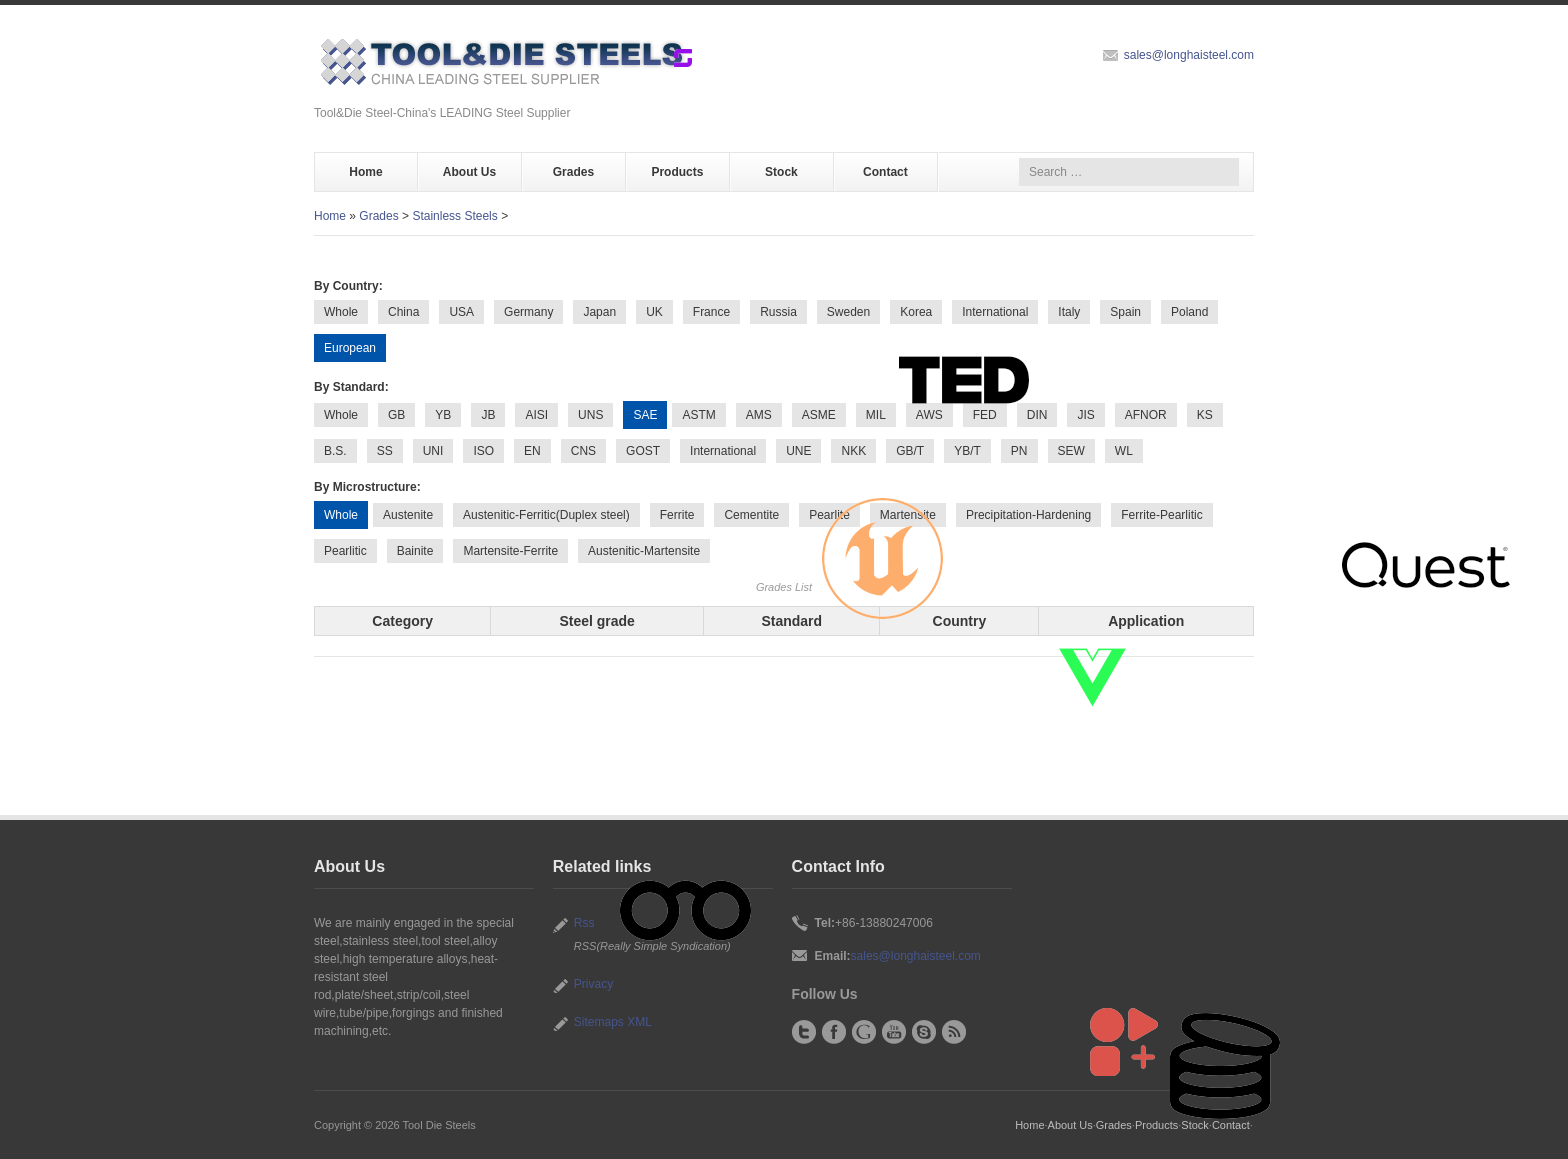  What do you see at coordinates (1225, 1066) in the screenshot?
I see `open the zaim personal finance app` at bounding box center [1225, 1066].